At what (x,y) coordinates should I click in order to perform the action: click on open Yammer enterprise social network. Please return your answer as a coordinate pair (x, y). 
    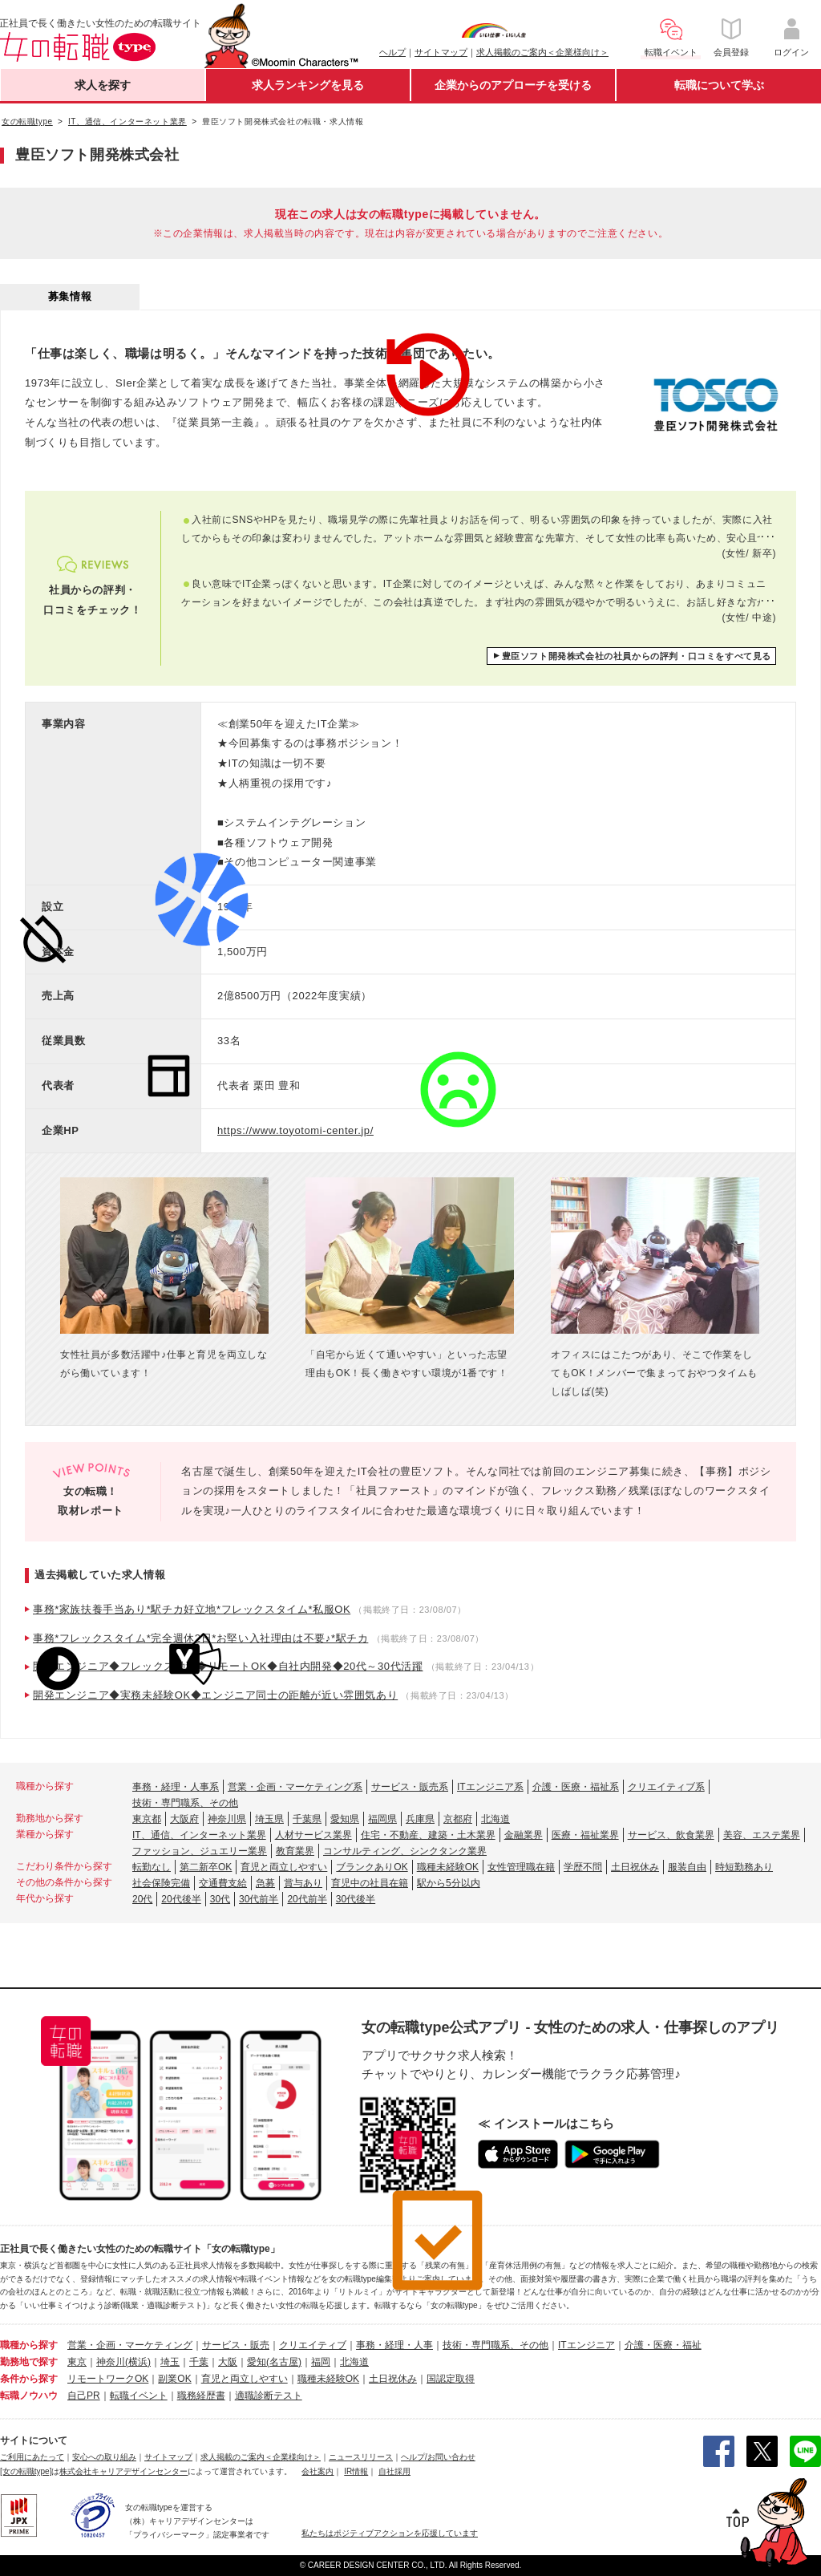
    Looking at the image, I should click on (195, 1659).